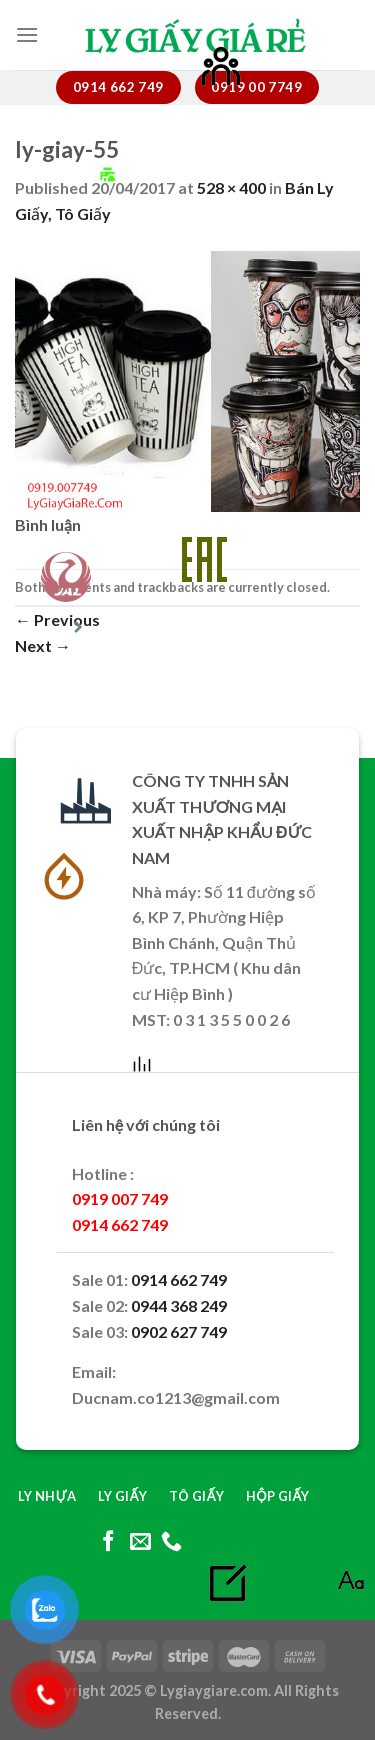  What do you see at coordinates (107, 174) in the screenshot?
I see `print to a cloud-connected printer` at bounding box center [107, 174].